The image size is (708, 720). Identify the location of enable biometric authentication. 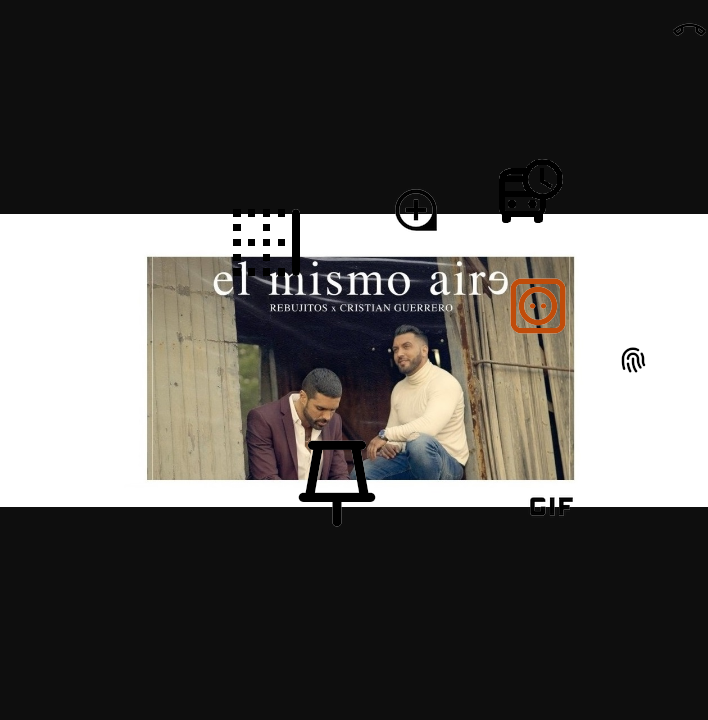
(633, 360).